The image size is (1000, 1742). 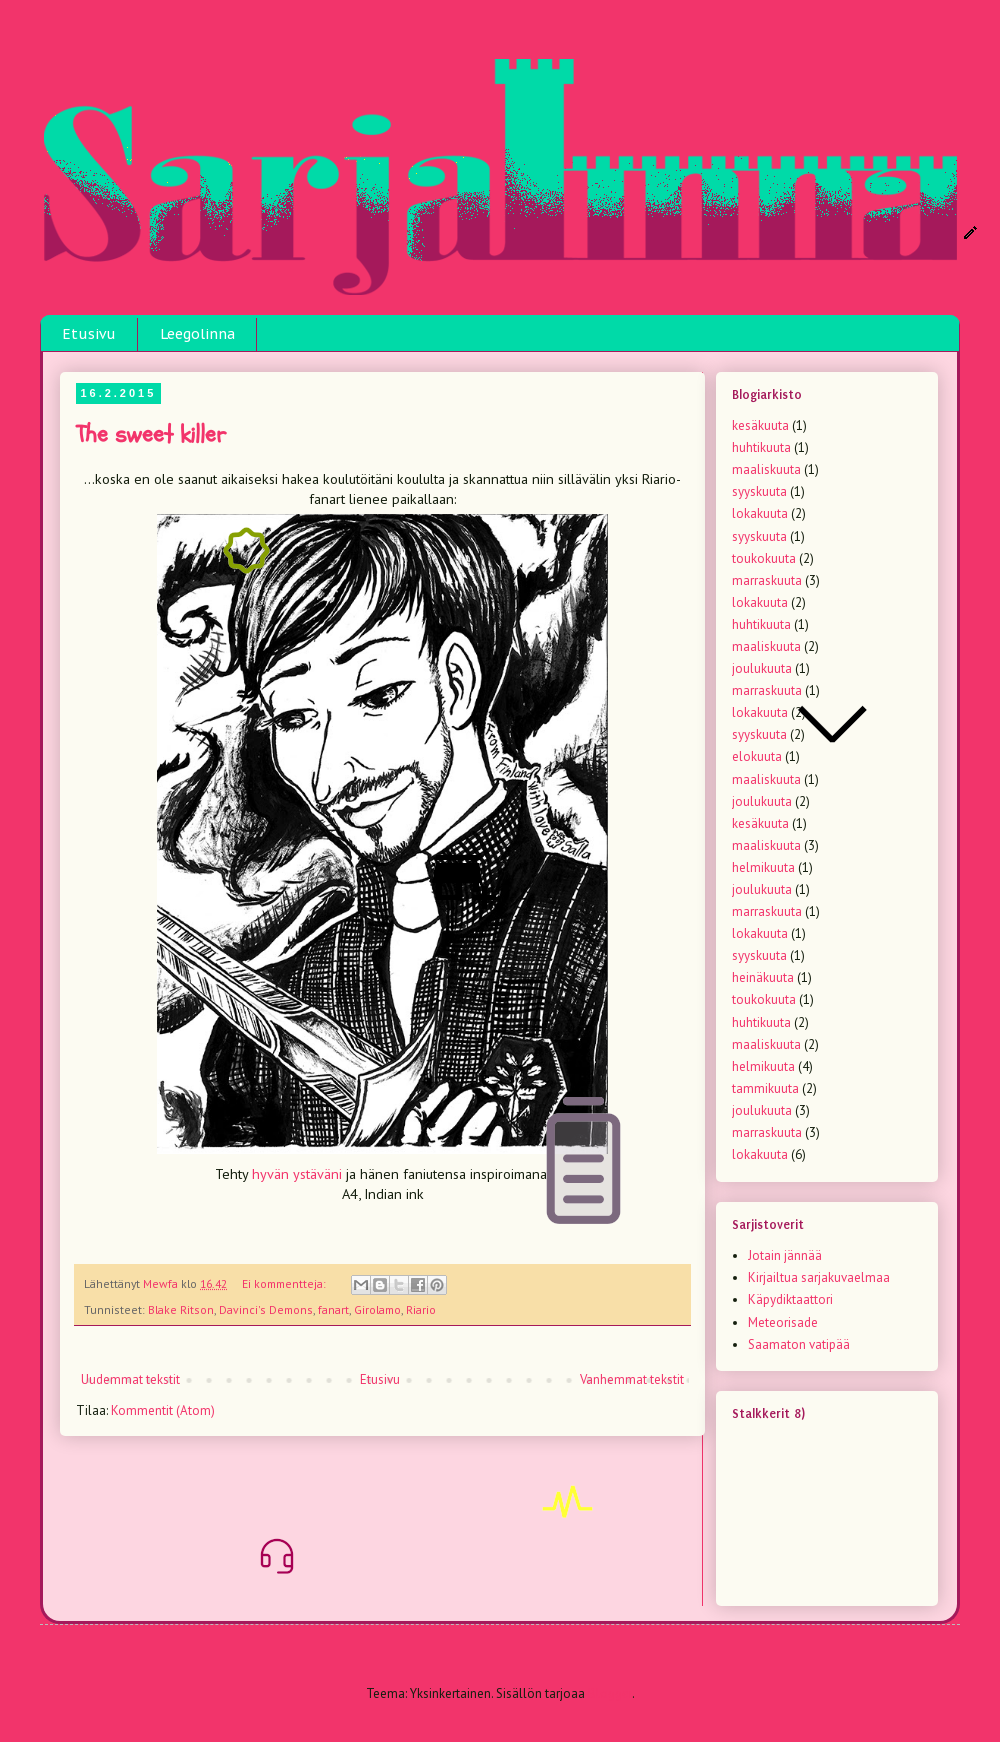 What do you see at coordinates (583, 1162) in the screenshot?
I see `indicates high battery level` at bounding box center [583, 1162].